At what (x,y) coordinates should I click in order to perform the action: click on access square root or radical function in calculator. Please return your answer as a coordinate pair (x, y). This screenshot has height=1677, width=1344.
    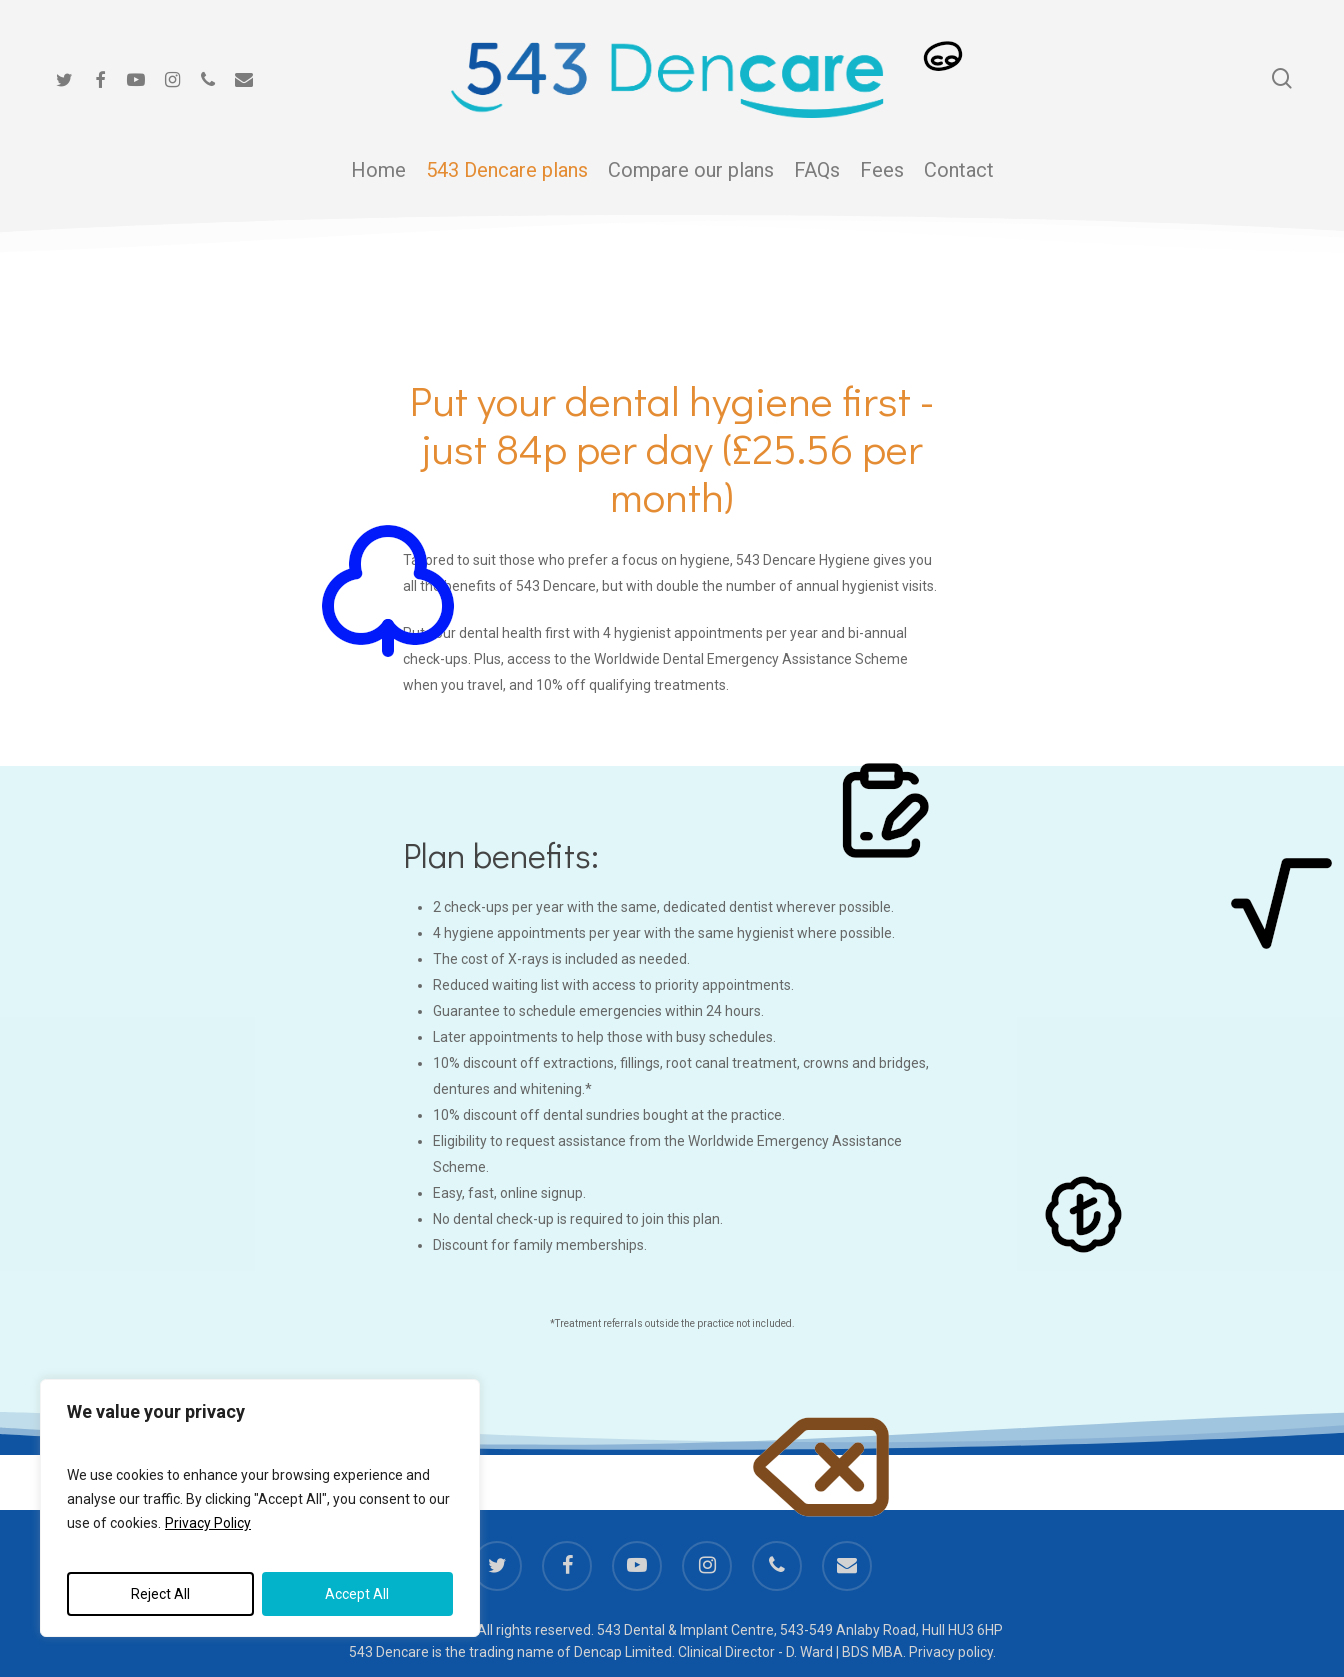
    Looking at the image, I should click on (1281, 903).